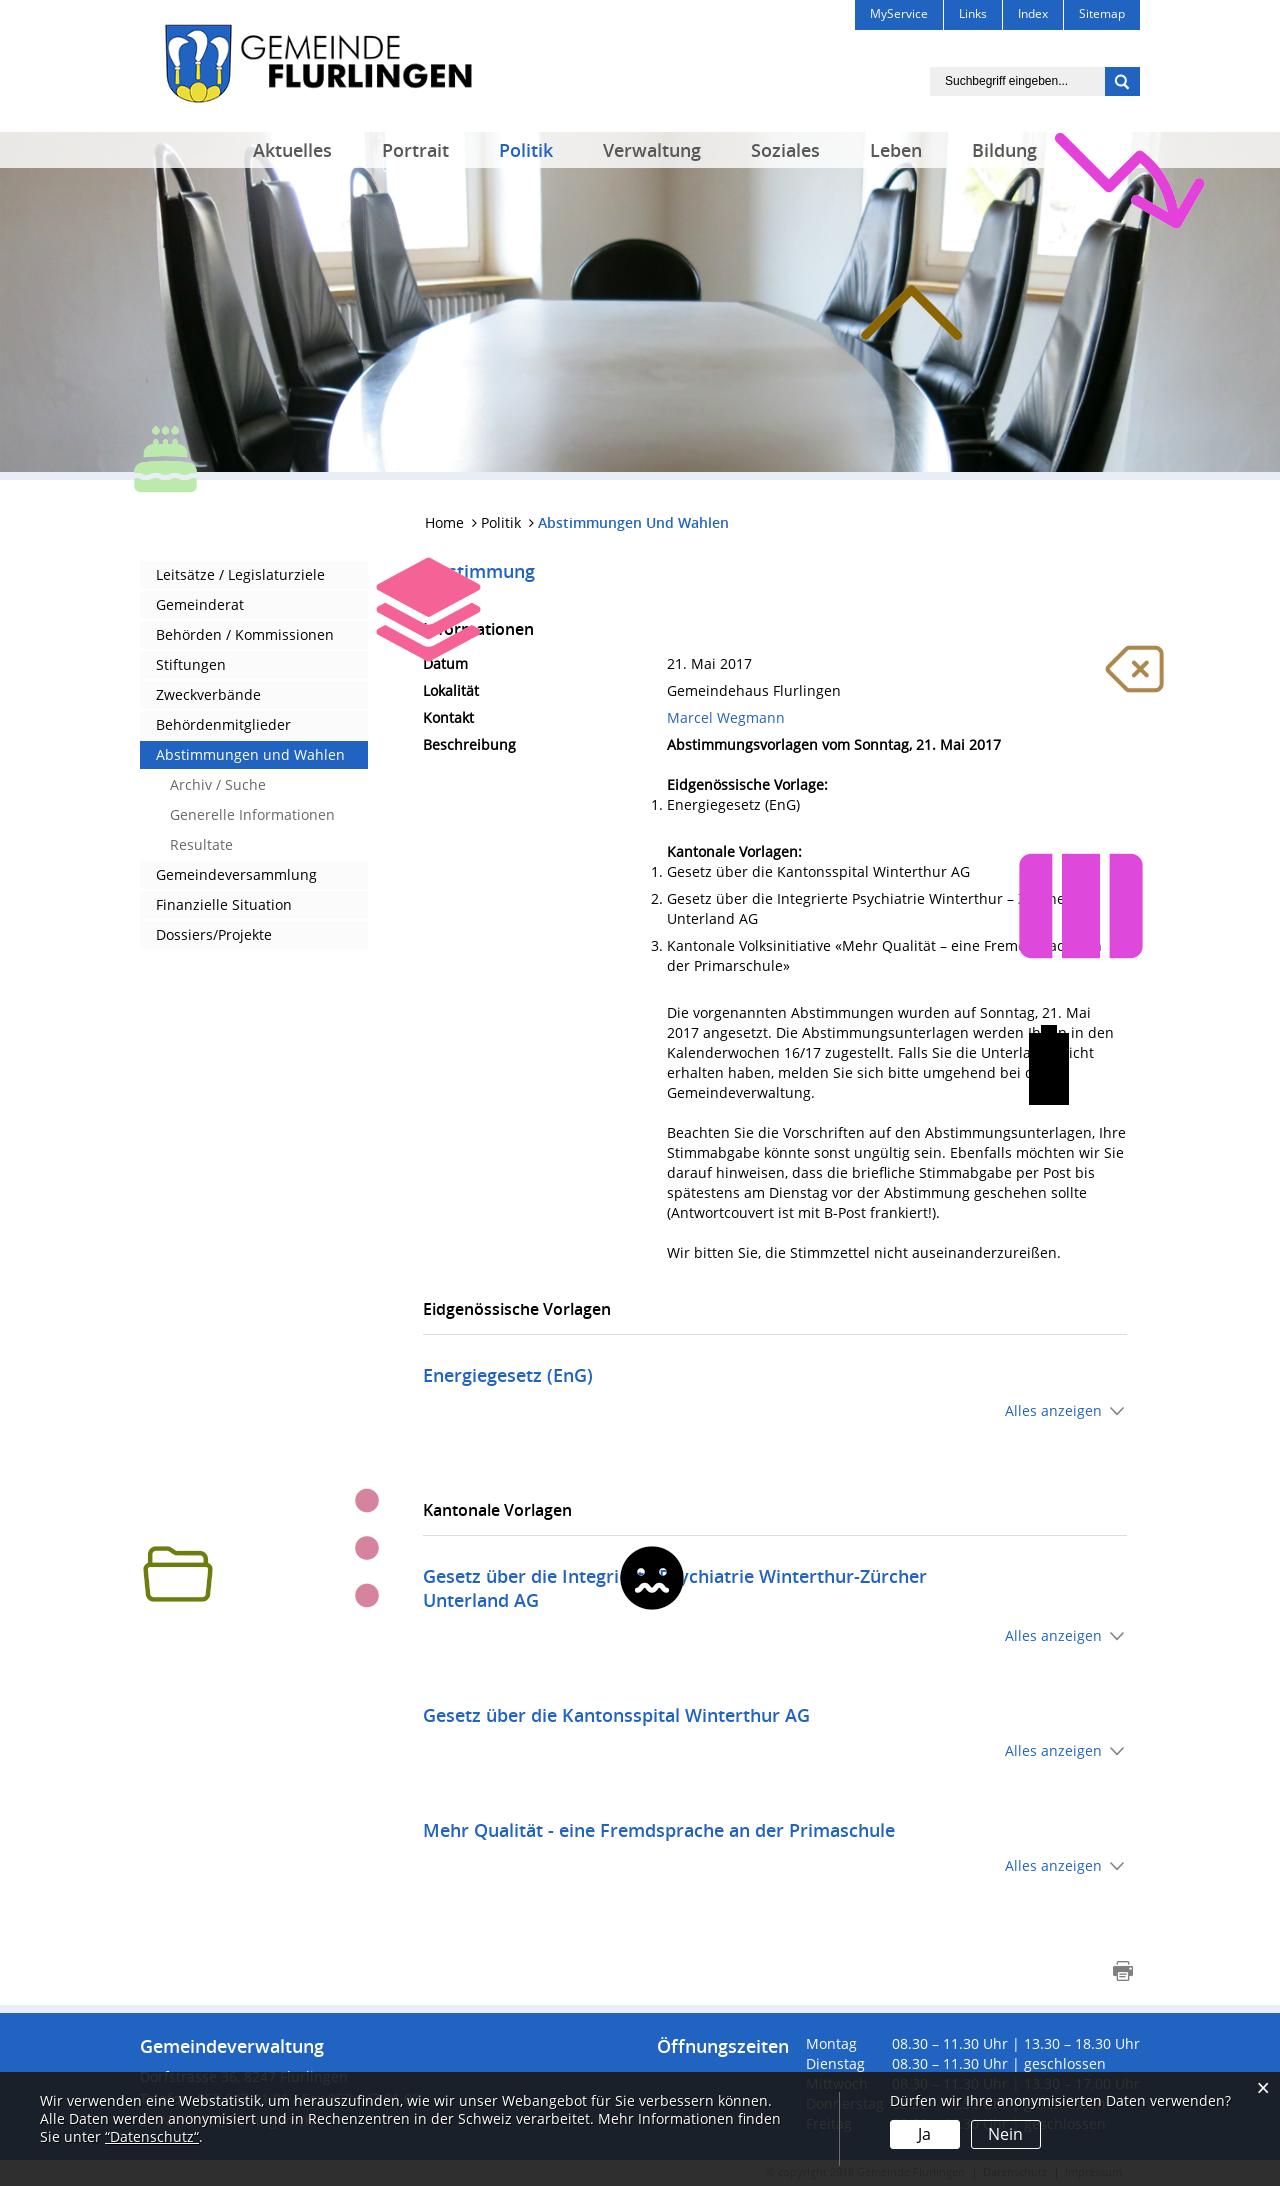 The width and height of the screenshot is (1280, 2186). Describe the element at coordinates (178, 1574) in the screenshot. I see `open folder to view contents` at that location.